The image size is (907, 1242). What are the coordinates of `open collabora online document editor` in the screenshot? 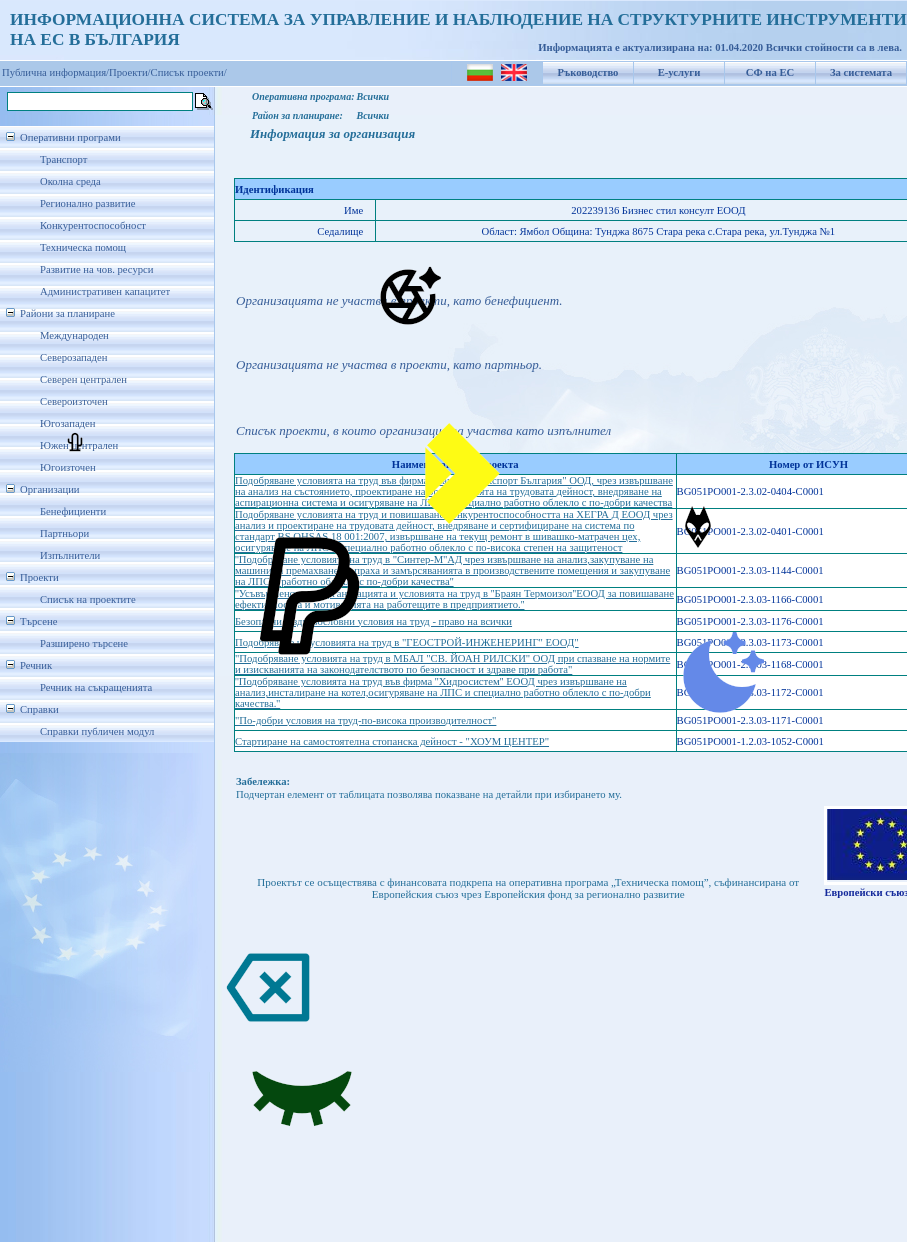 It's located at (462, 473).